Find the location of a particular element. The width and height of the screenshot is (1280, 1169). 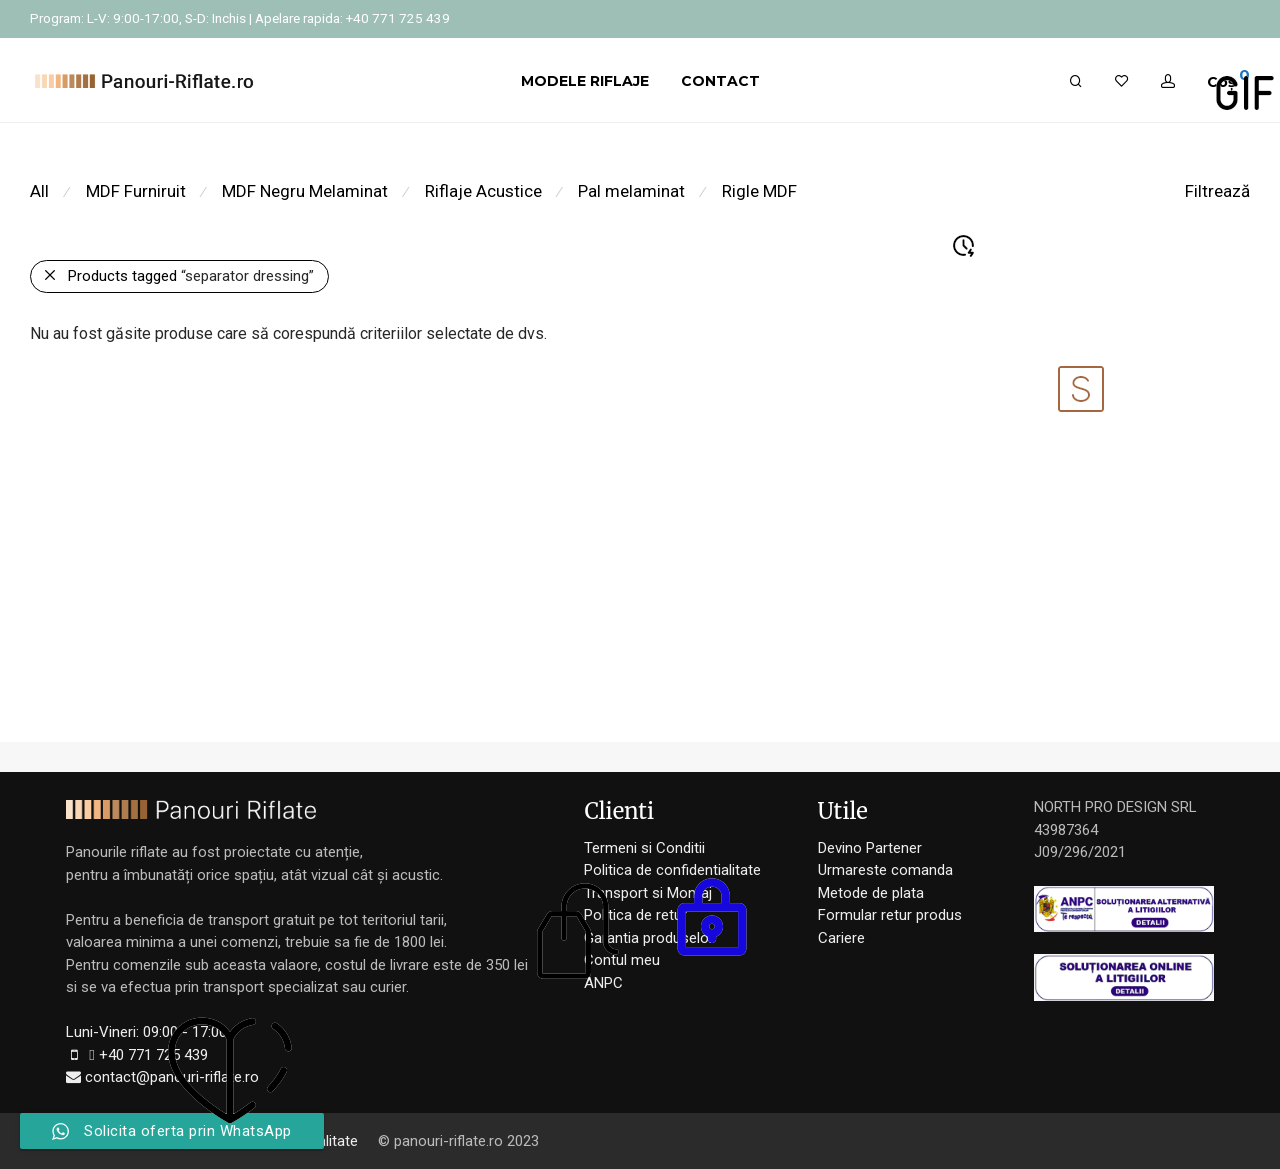

insert a GIF into your message is located at coordinates (1244, 93).